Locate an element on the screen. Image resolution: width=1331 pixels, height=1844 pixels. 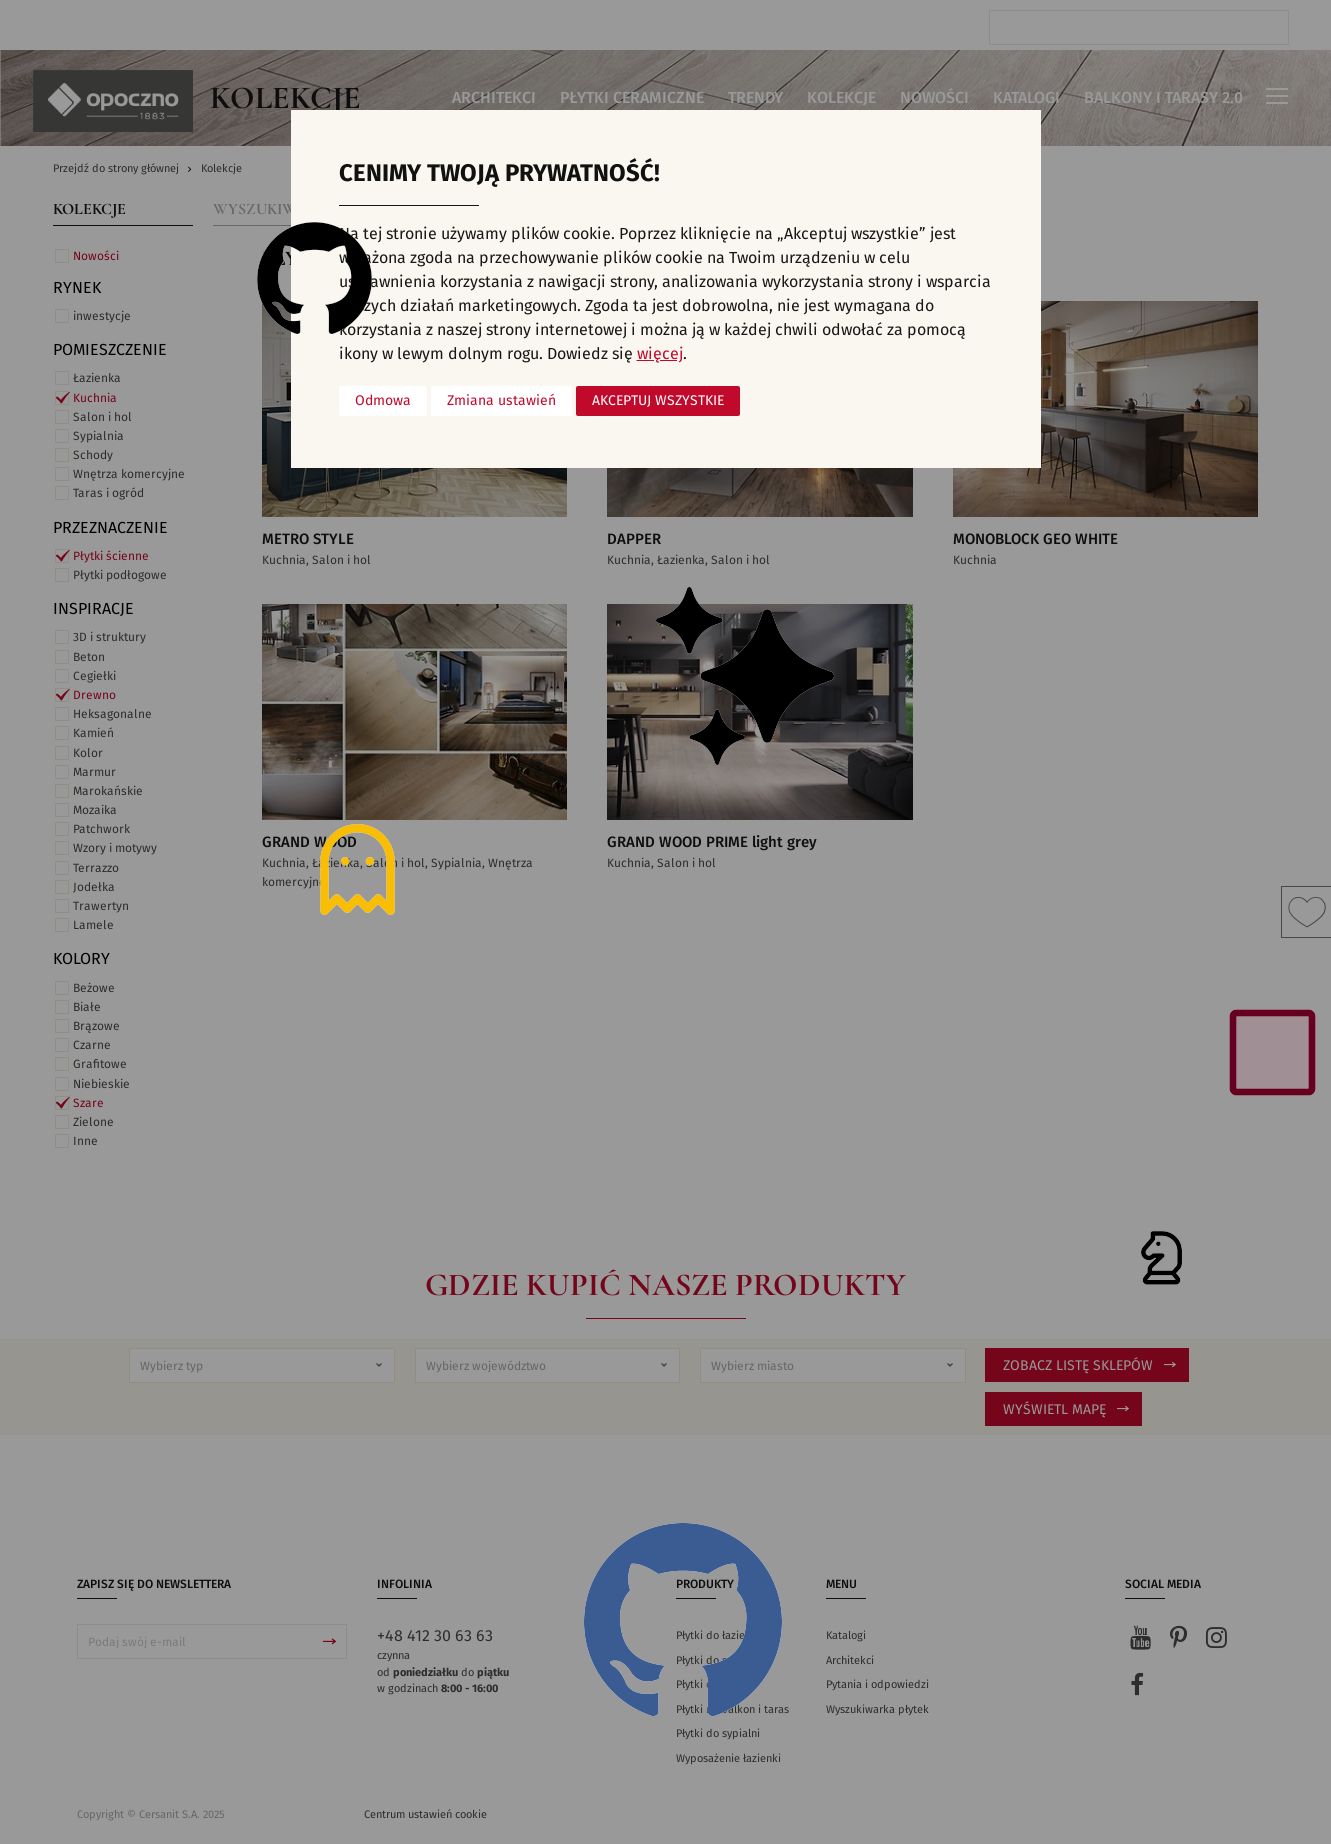
indicates AI-generated or enhanced content is located at coordinates (745, 676).